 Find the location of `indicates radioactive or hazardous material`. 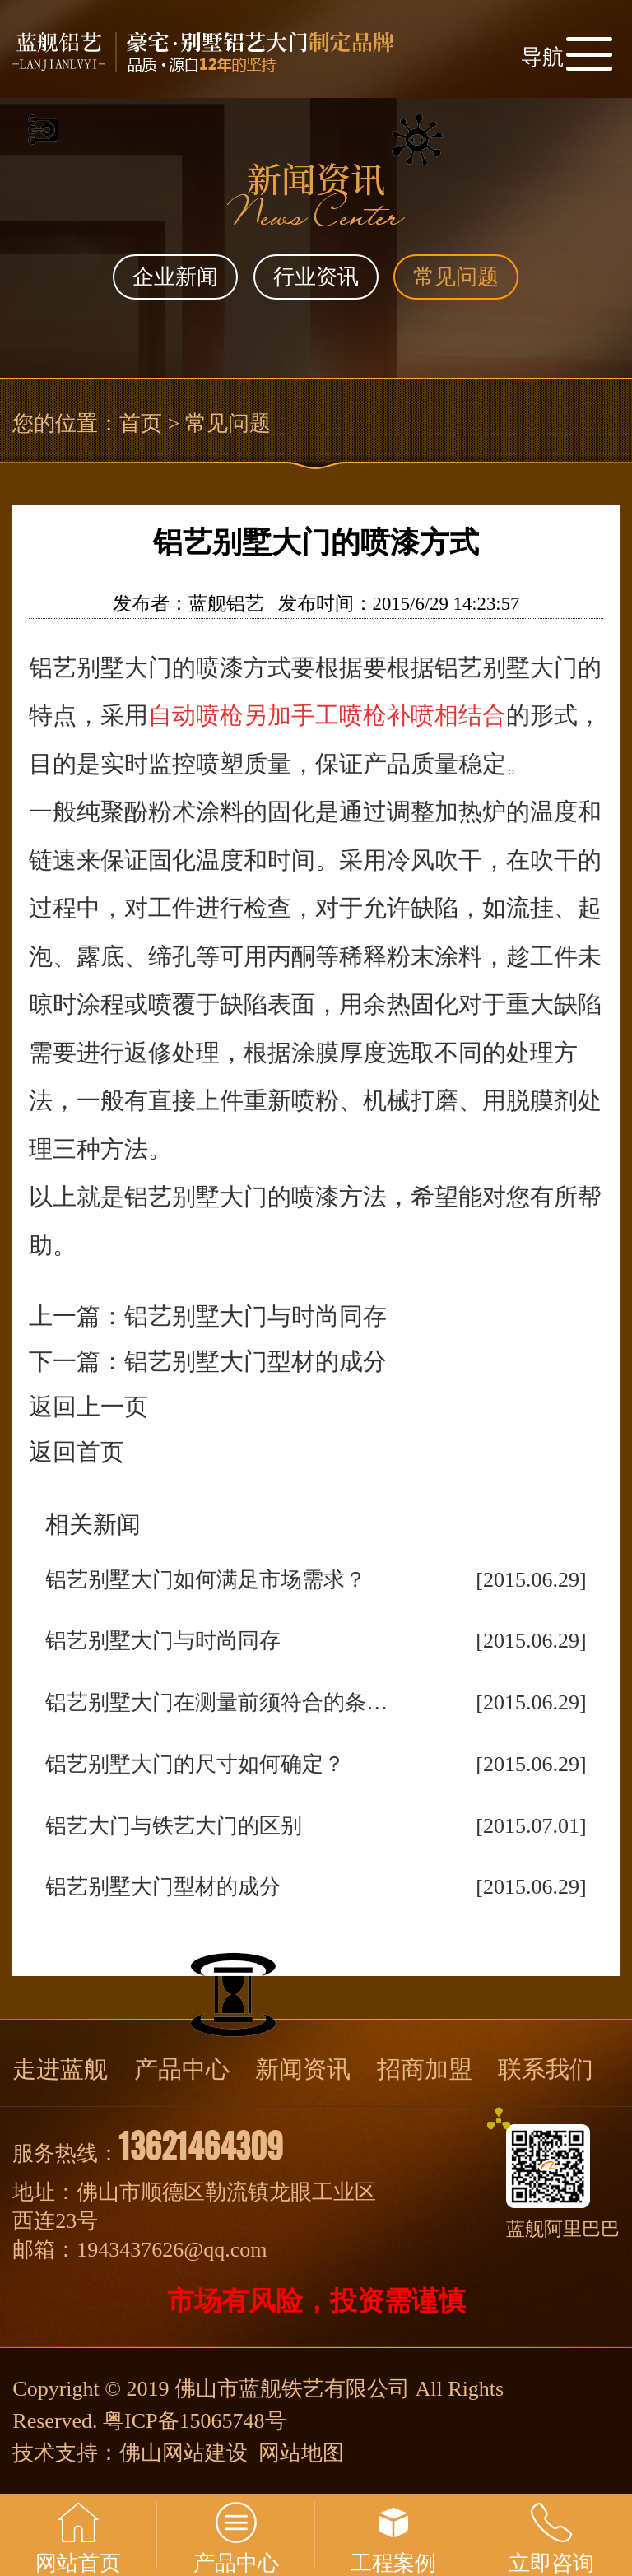

indicates radioactive or hazardous material is located at coordinates (499, 2118).